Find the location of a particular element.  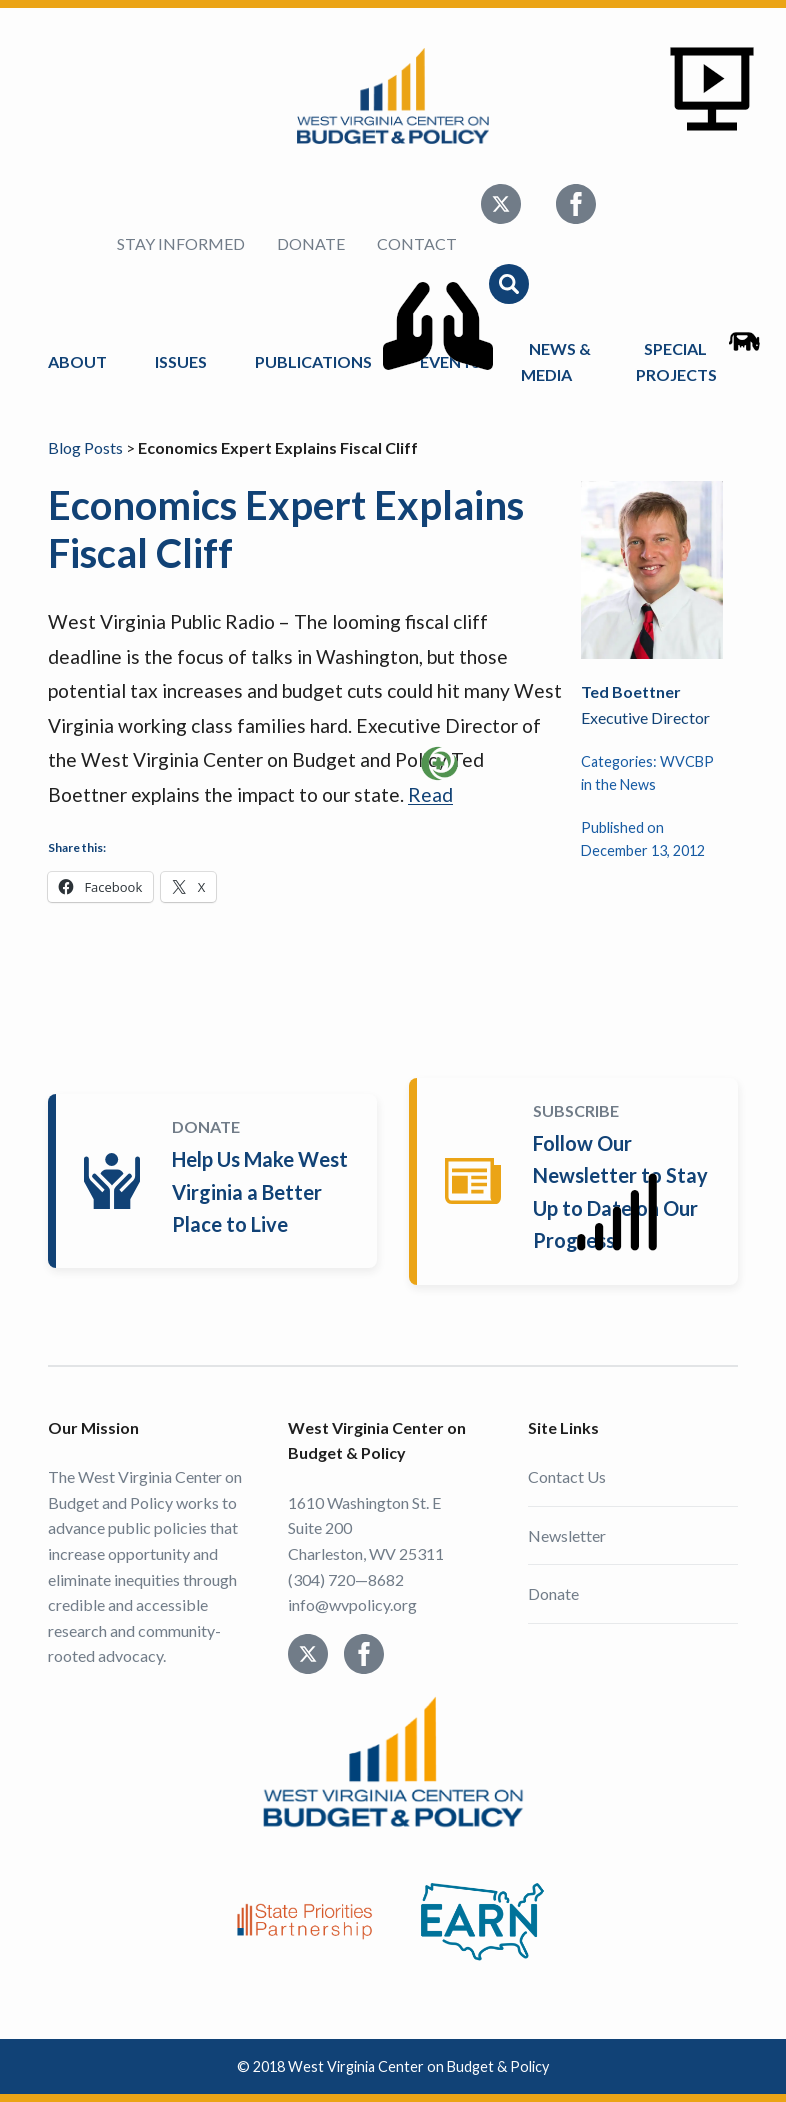

indicates full signal strength is located at coordinates (617, 1212).